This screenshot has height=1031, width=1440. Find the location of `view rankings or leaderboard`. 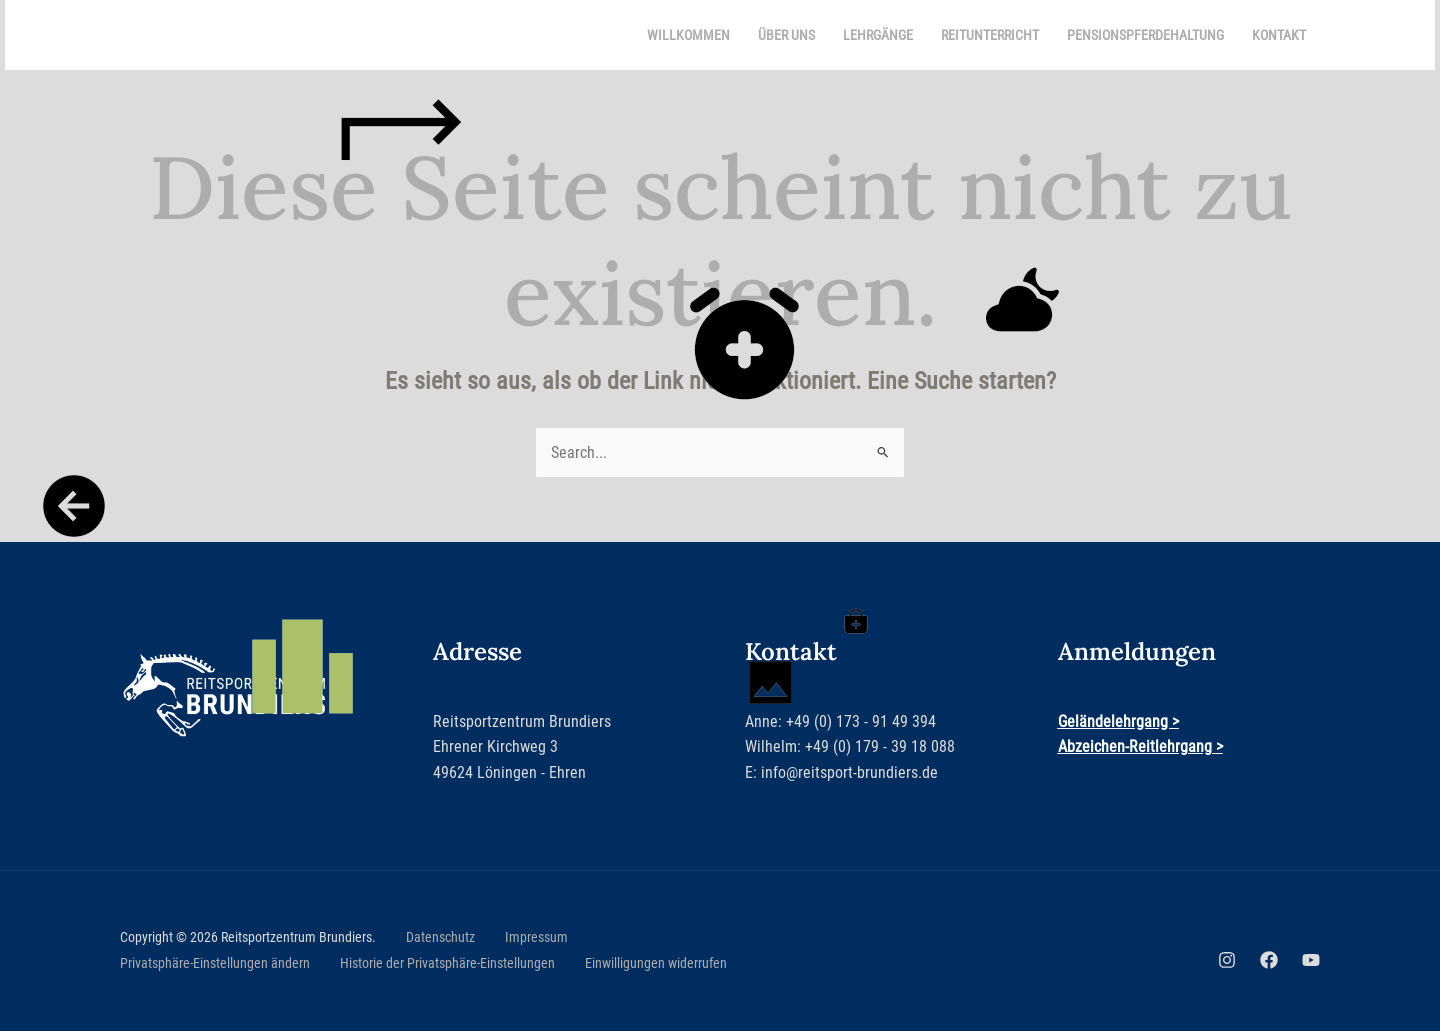

view rankings or leaderboard is located at coordinates (302, 666).